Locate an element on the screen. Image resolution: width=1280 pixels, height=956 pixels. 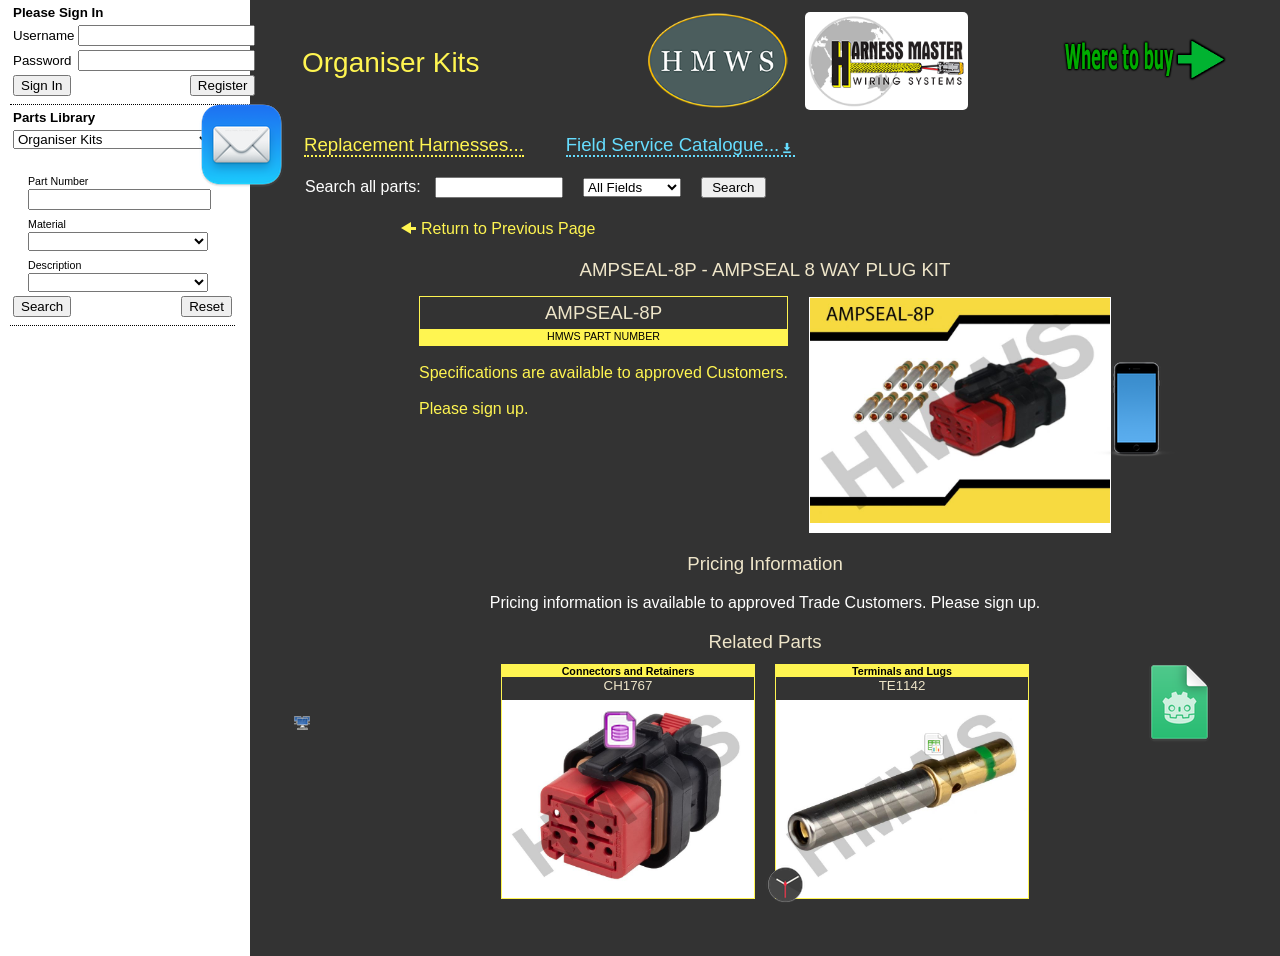
a godot shader file is located at coordinates (1179, 703).